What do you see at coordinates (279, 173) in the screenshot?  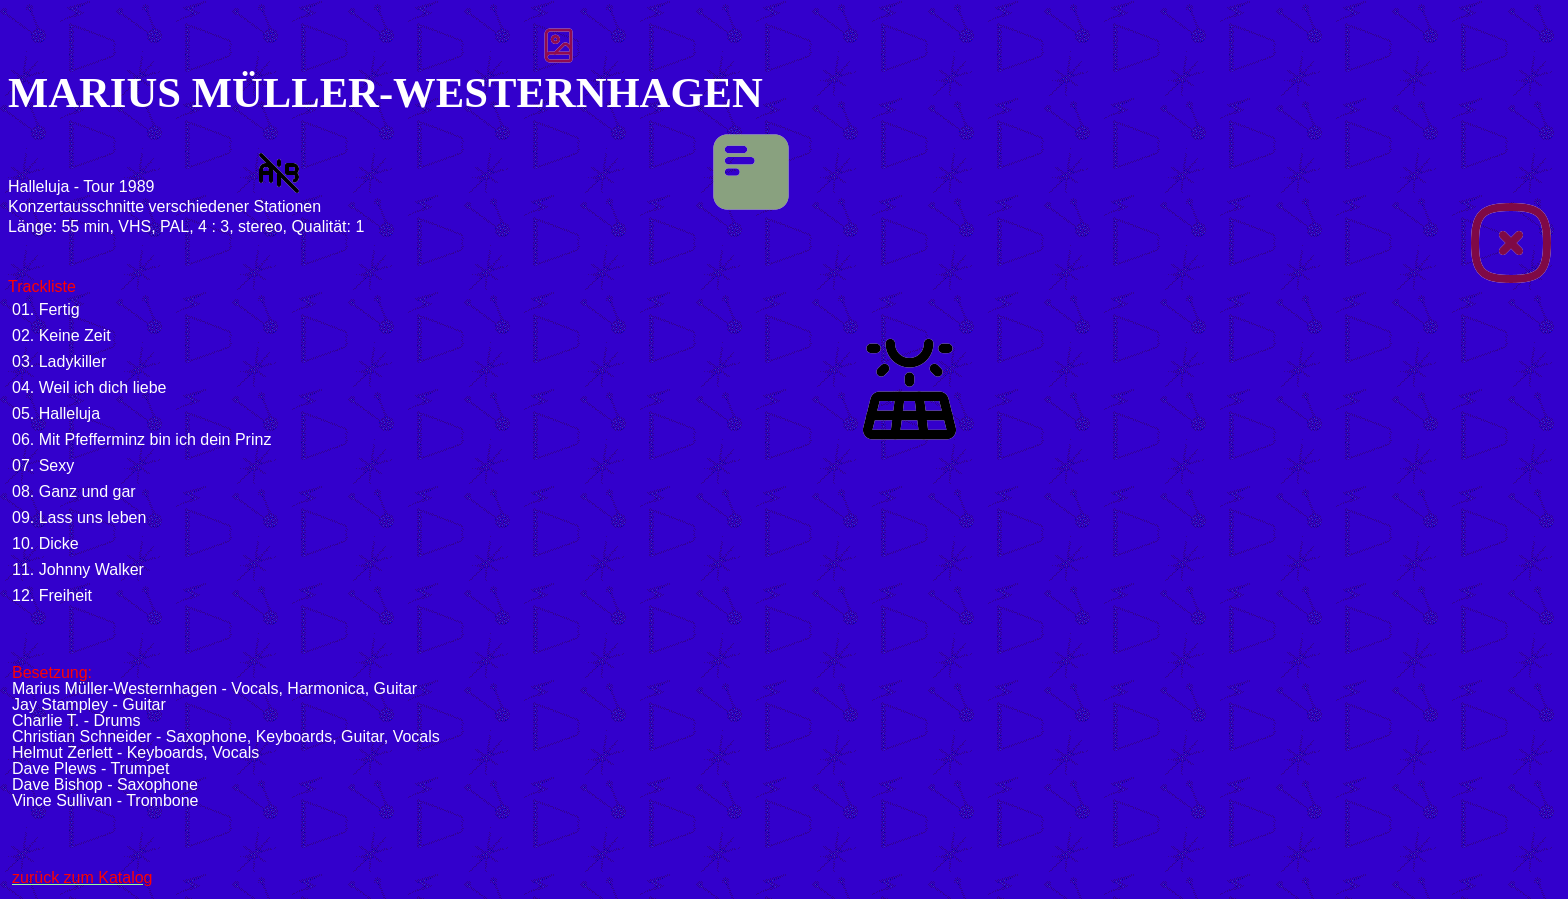 I see `disable a/b testing mode` at bounding box center [279, 173].